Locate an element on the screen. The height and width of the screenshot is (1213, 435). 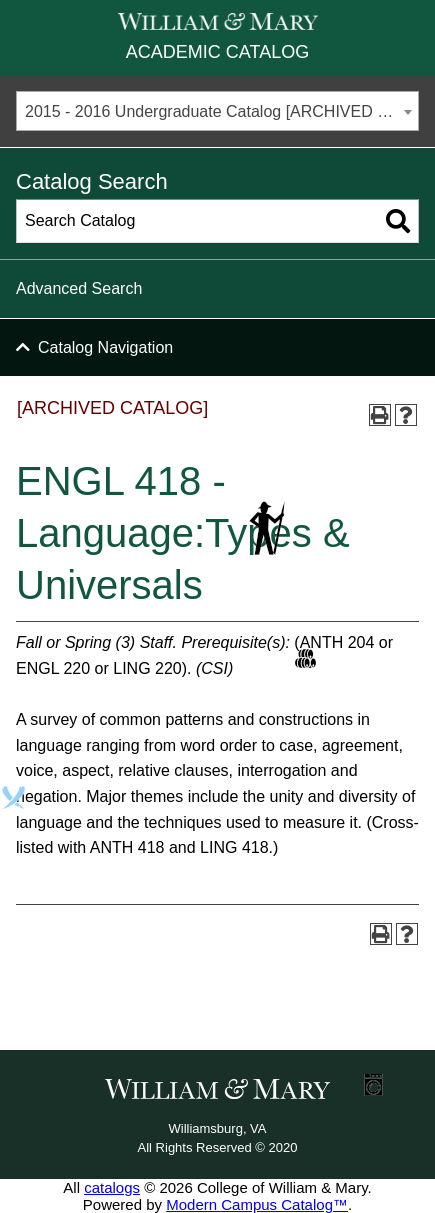
access laundry or appliance controls is located at coordinates (373, 1084).